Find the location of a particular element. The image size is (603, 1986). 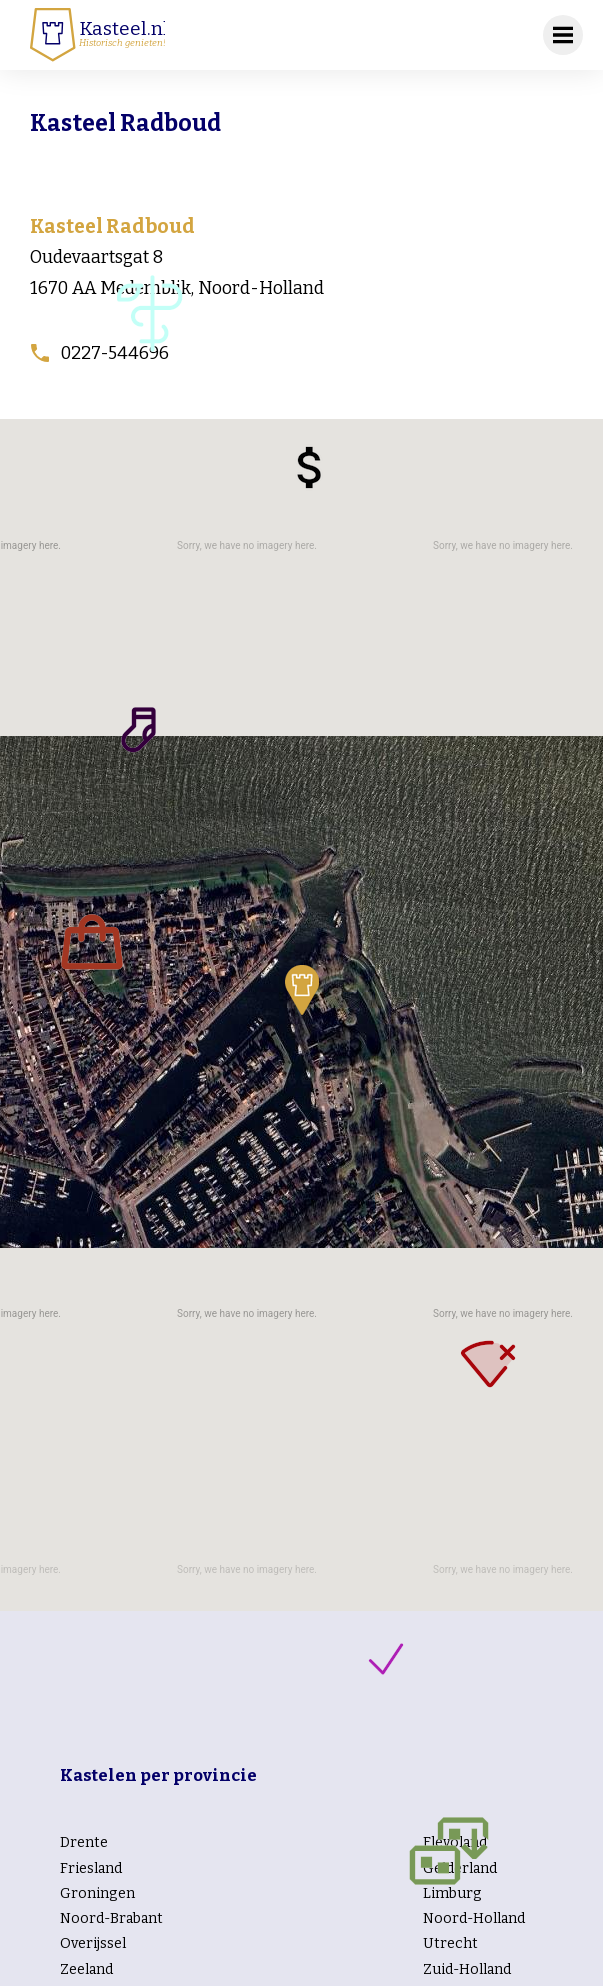

sort items by precedence or priority order is located at coordinates (449, 1851).